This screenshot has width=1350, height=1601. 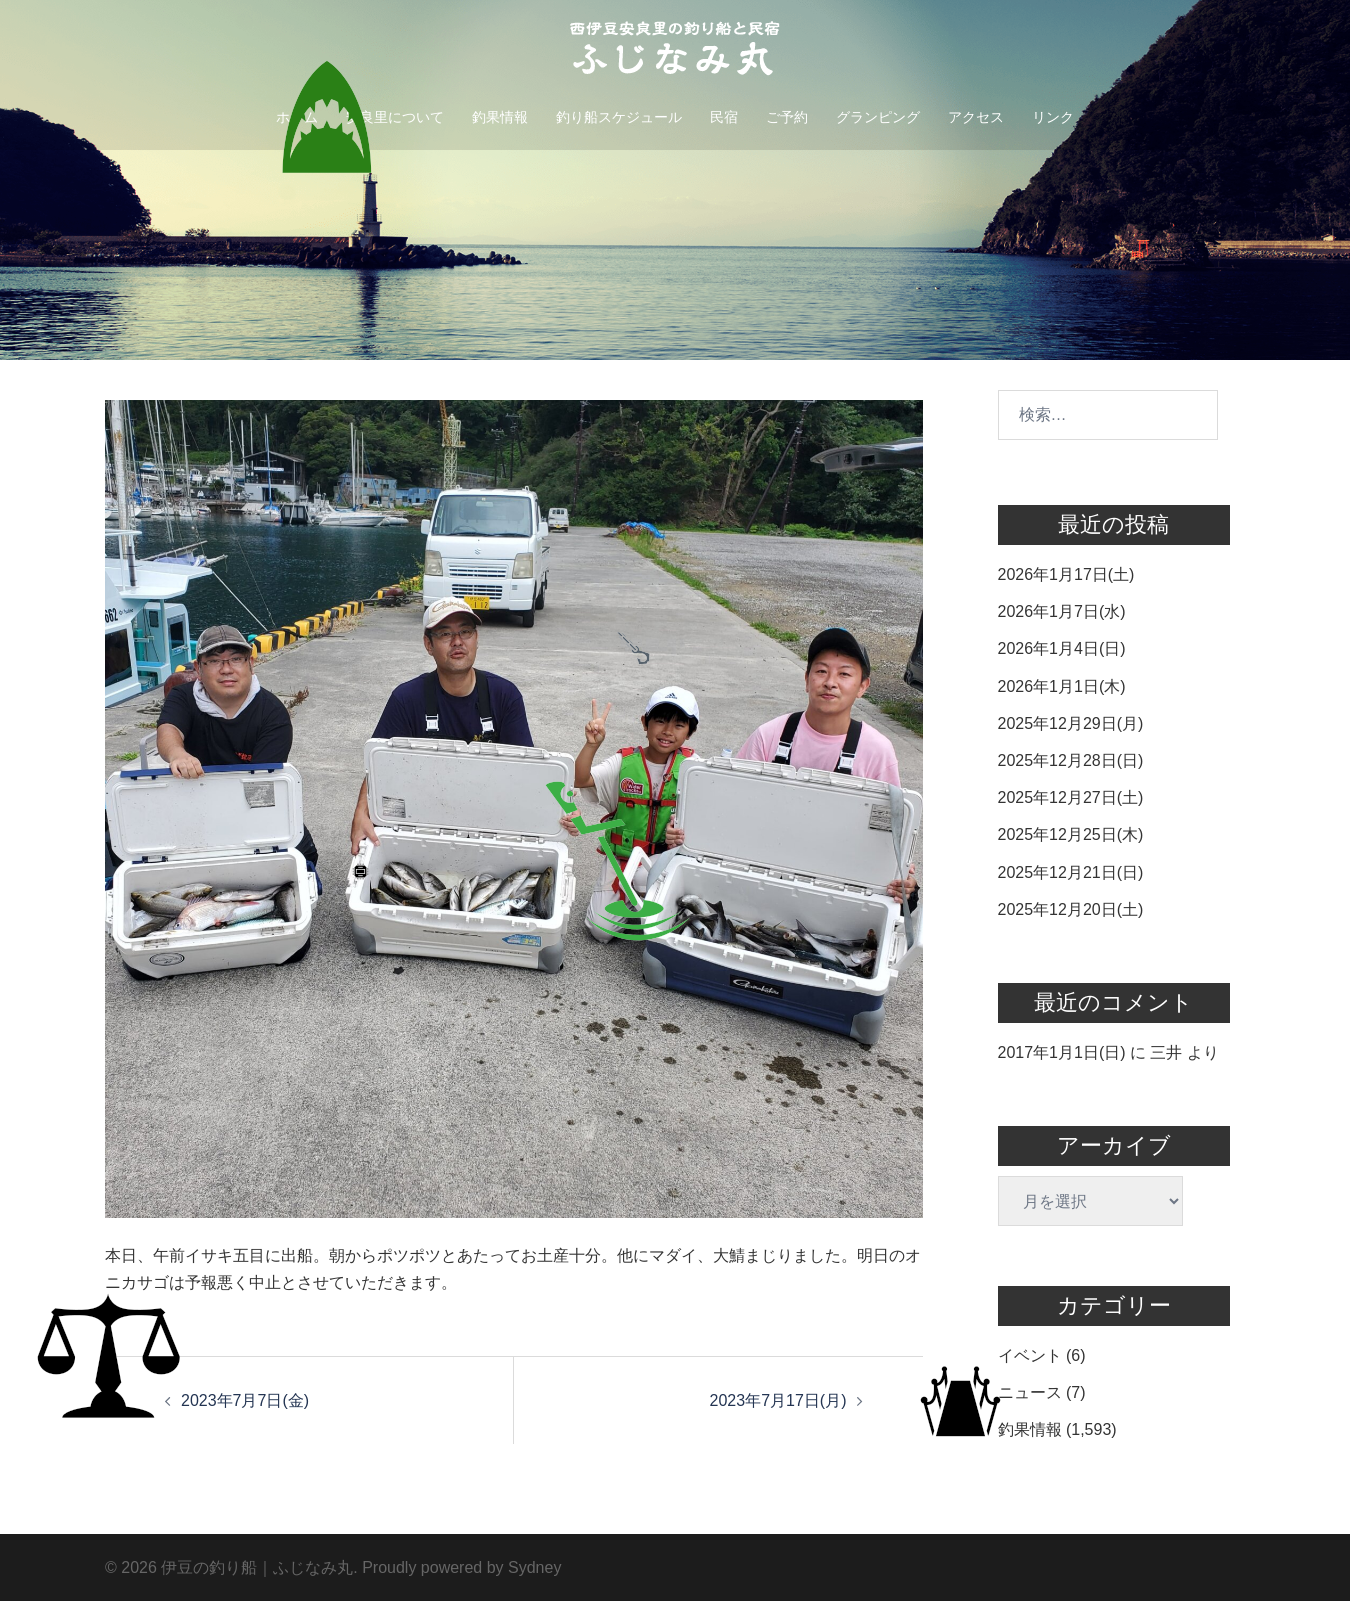 What do you see at coordinates (108, 1353) in the screenshot?
I see `access legal or terms of service information` at bounding box center [108, 1353].